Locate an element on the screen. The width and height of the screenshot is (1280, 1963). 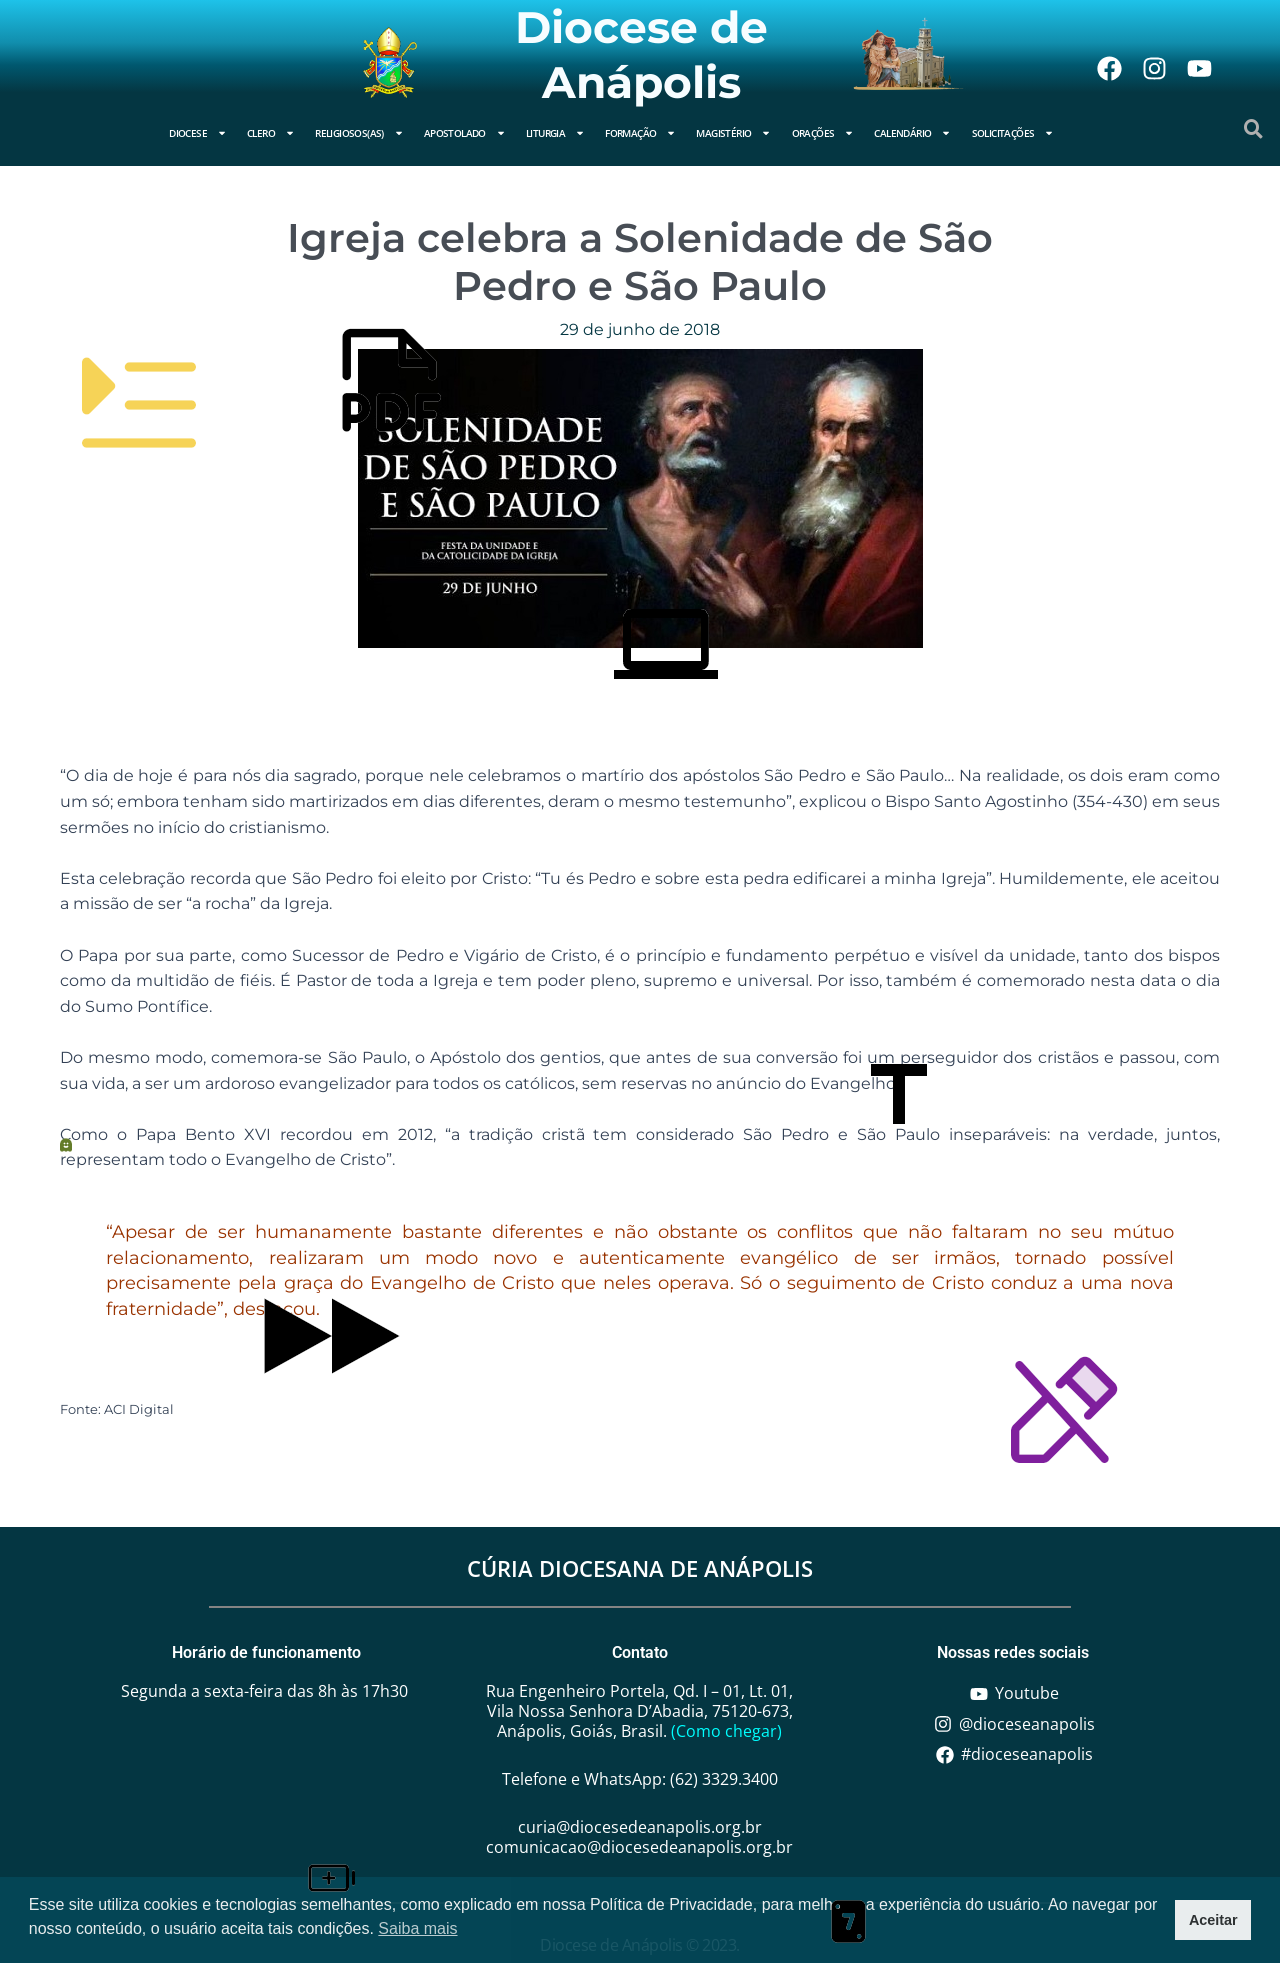
editing is disabled is located at coordinates (1062, 1412).